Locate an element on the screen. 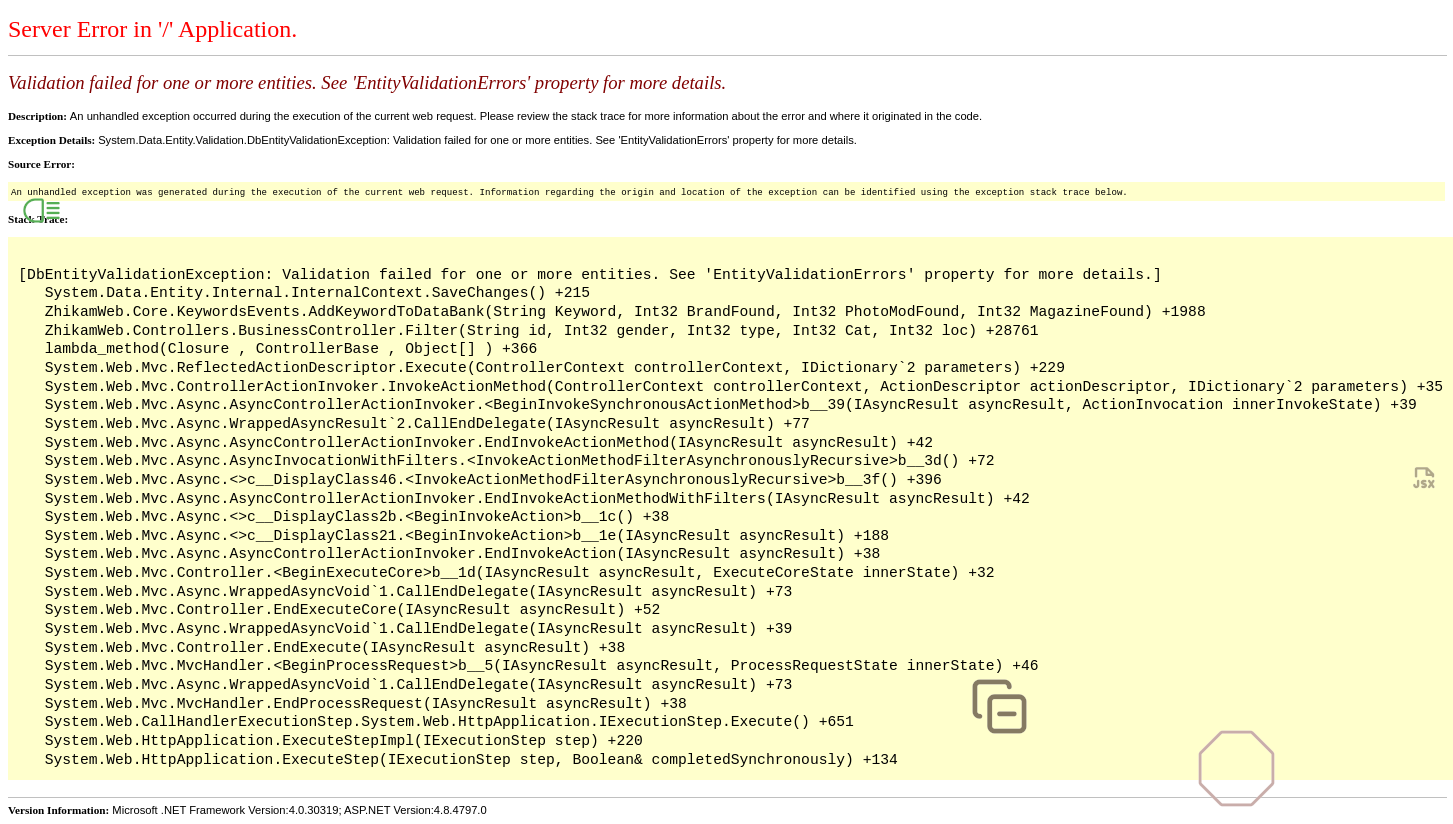 This screenshot has width=1453, height=824. remove item from clipboard is located at coordinates (999, 706).